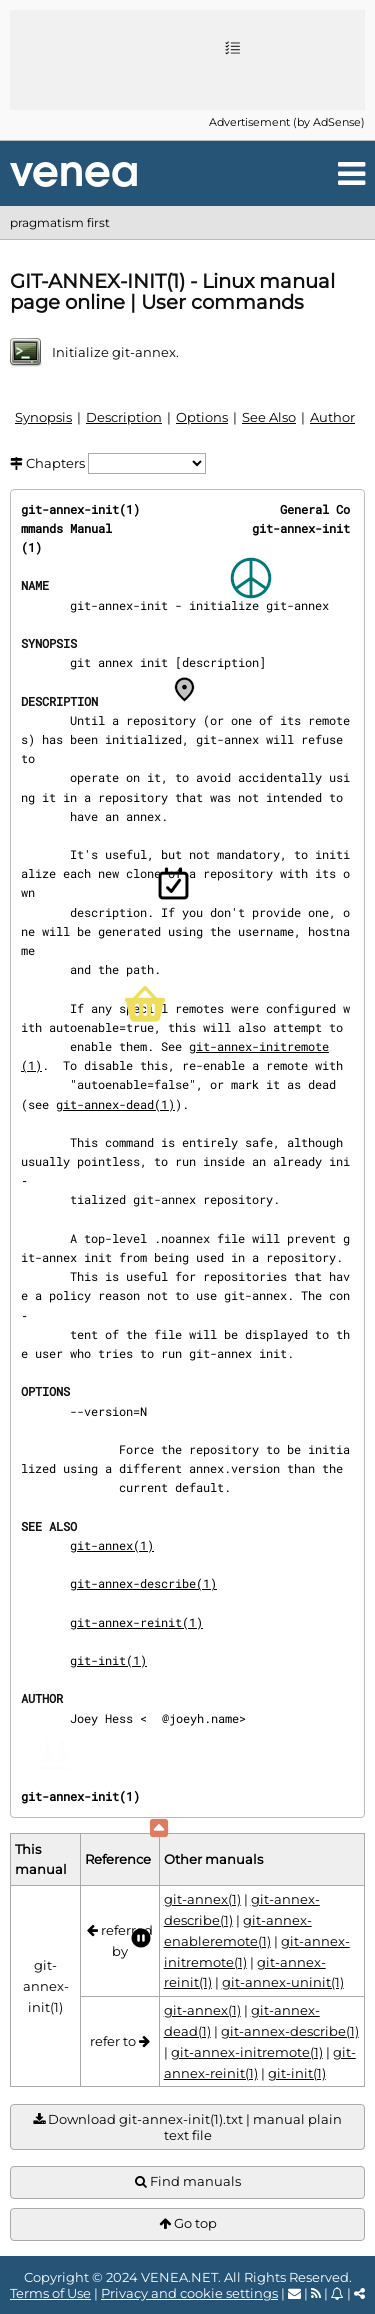 The height and width of the screenshot is (2314, 375). I want to click on view your shopping basket, so click(145, 1005).